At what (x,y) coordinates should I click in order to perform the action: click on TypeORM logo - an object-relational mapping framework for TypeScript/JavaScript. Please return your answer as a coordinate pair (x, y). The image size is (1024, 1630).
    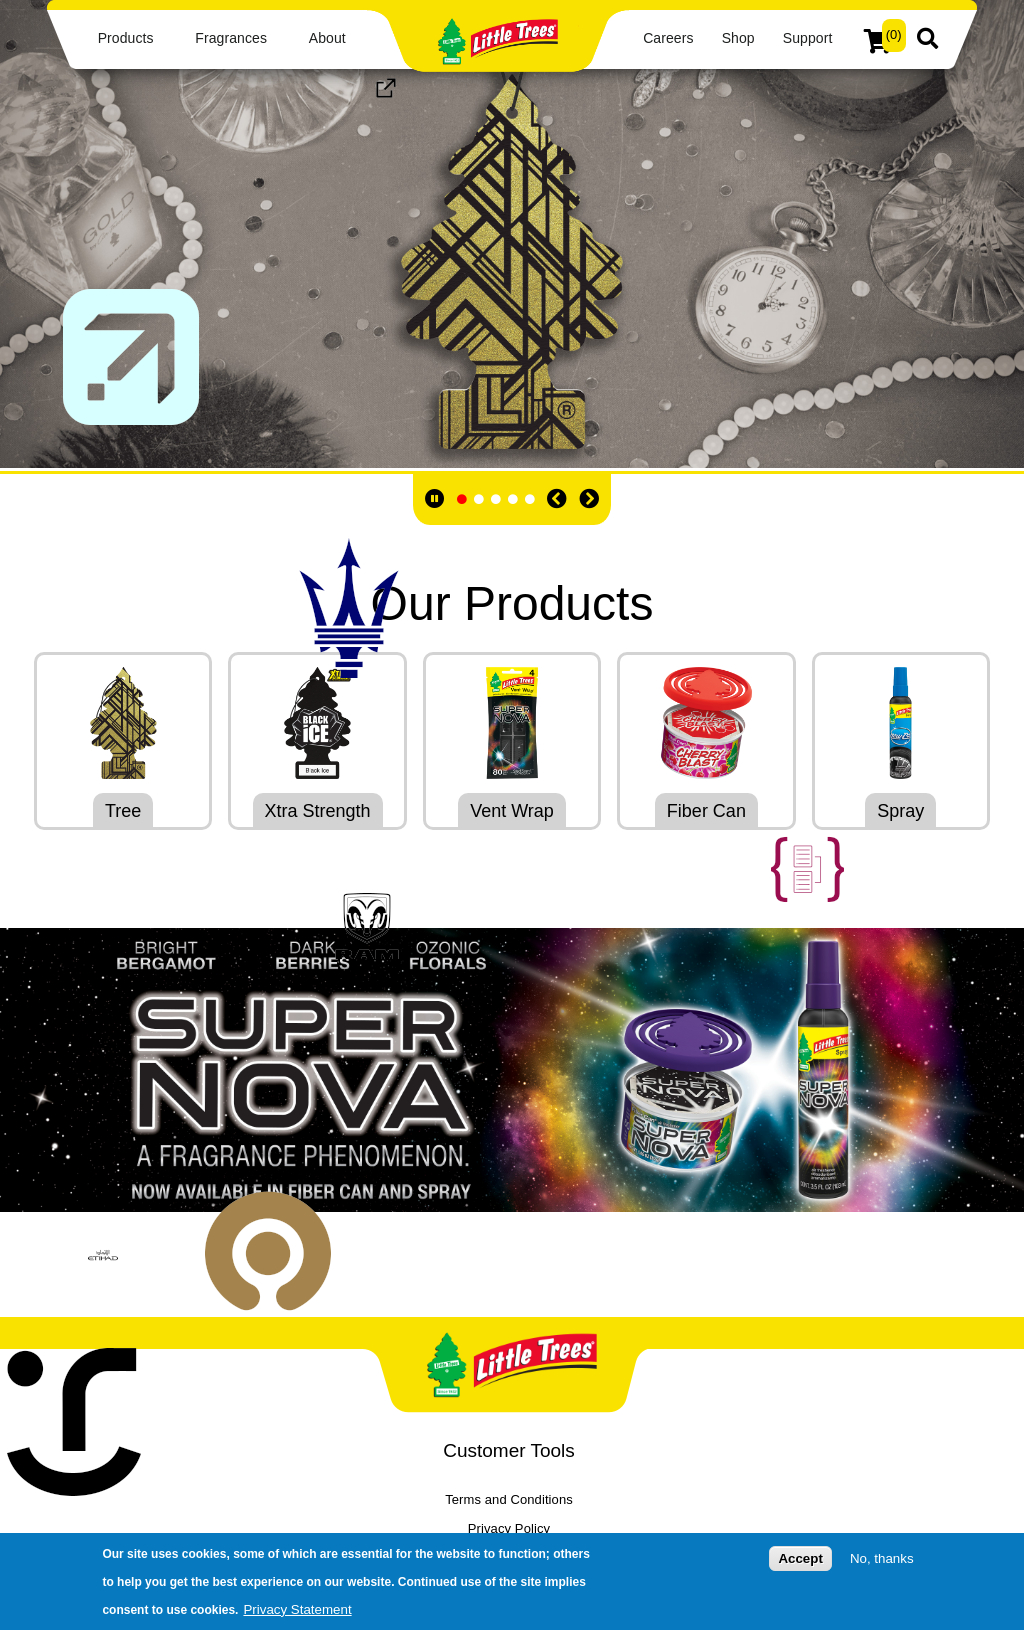
    Looking at the image, I should click on (807, 869).